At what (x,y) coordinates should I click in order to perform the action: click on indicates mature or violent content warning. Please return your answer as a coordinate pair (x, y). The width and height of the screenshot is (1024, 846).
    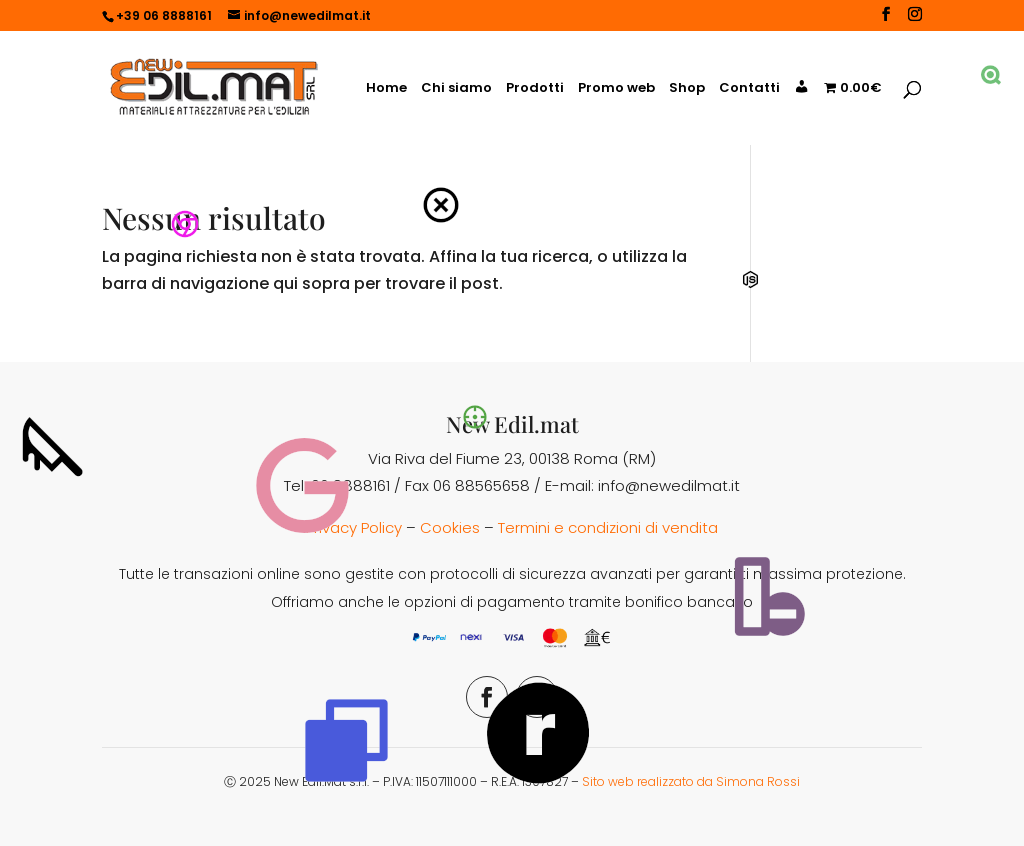
    Looking at the image, I should click on (51, 447).